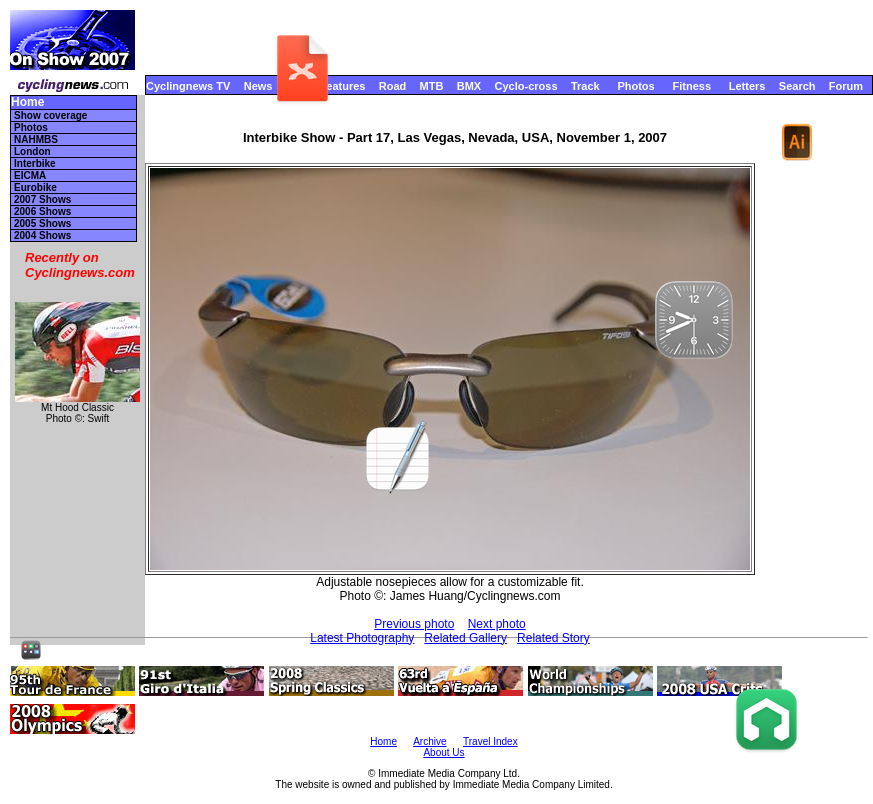  I want to click on open LMMS music production software, so click(766, 719).